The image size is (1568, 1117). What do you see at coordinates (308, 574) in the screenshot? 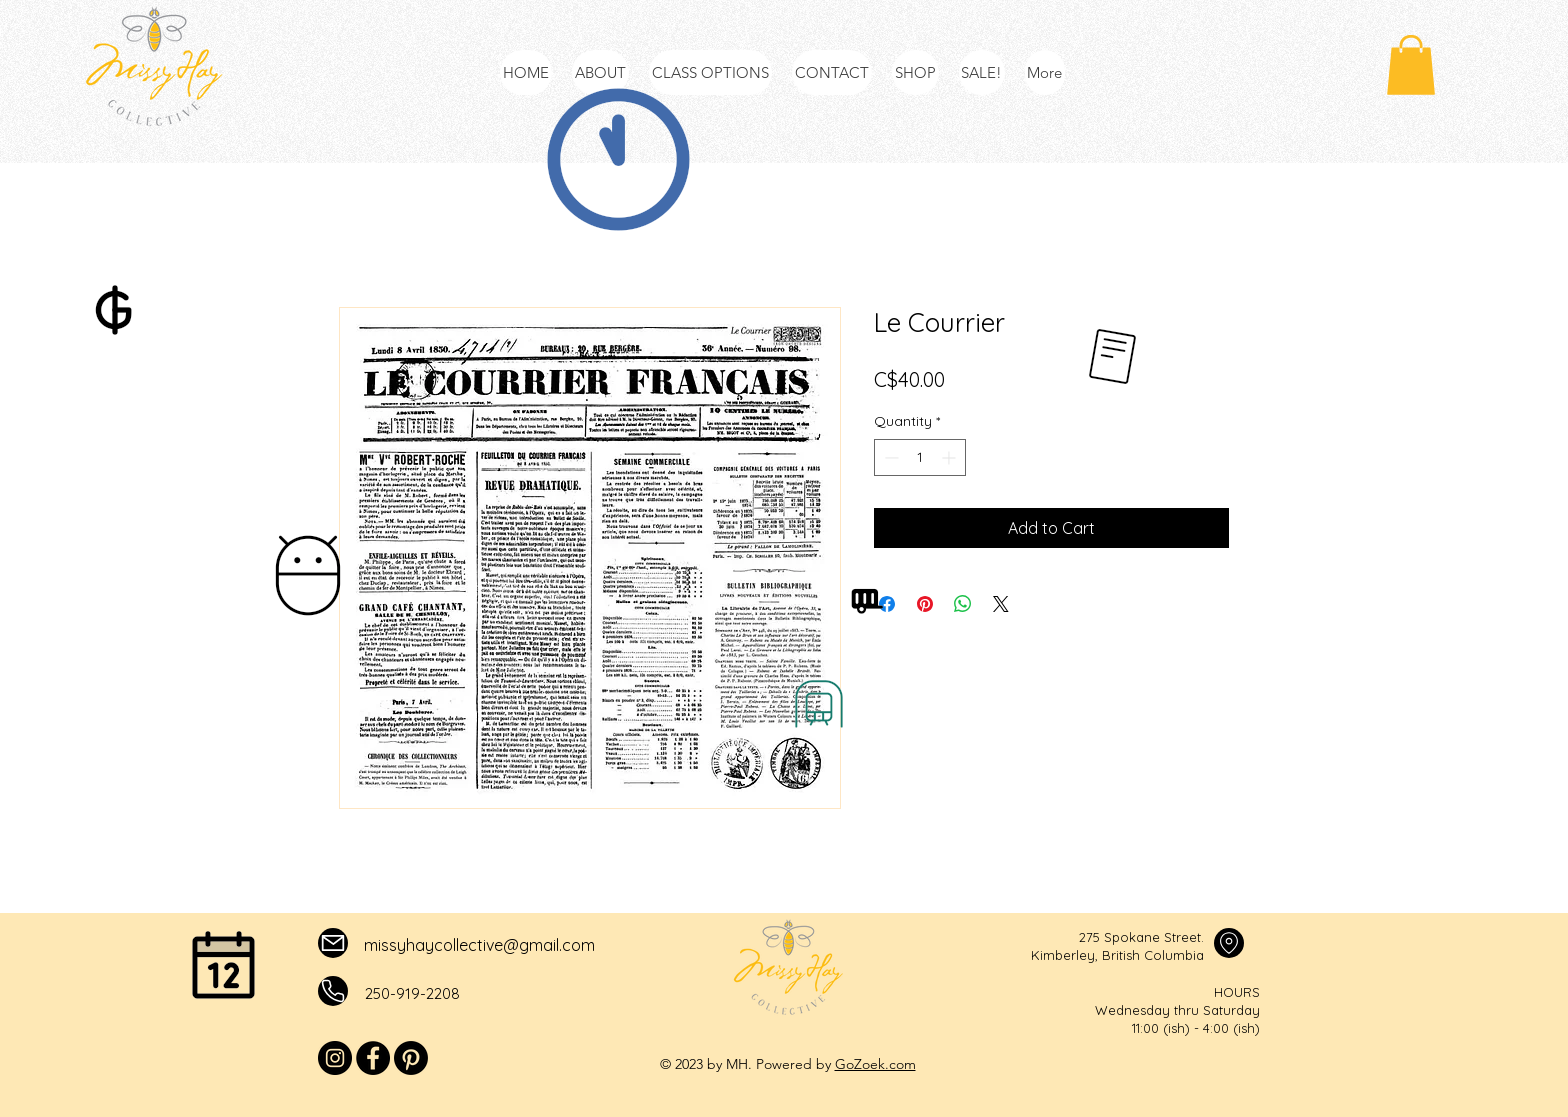
I see `android device or system settings` at bounding box center [308, 574].